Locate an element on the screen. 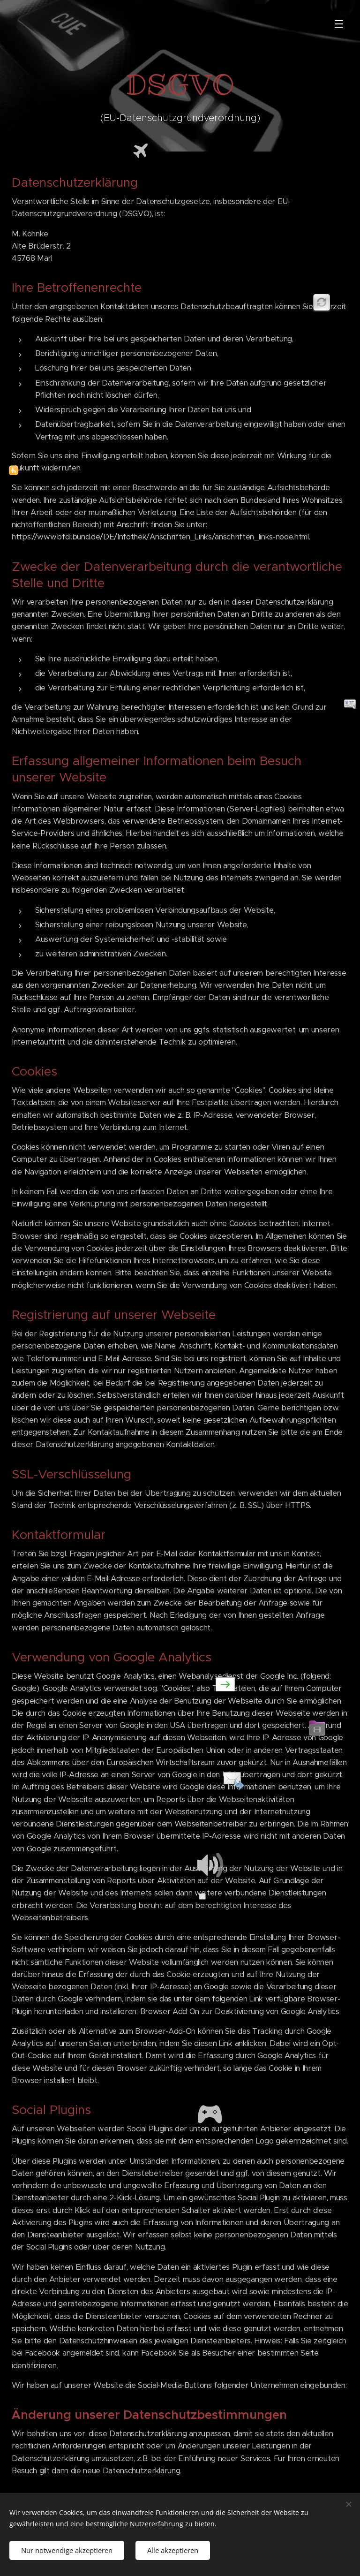  access user account settings is located at coordinates (350, 703).